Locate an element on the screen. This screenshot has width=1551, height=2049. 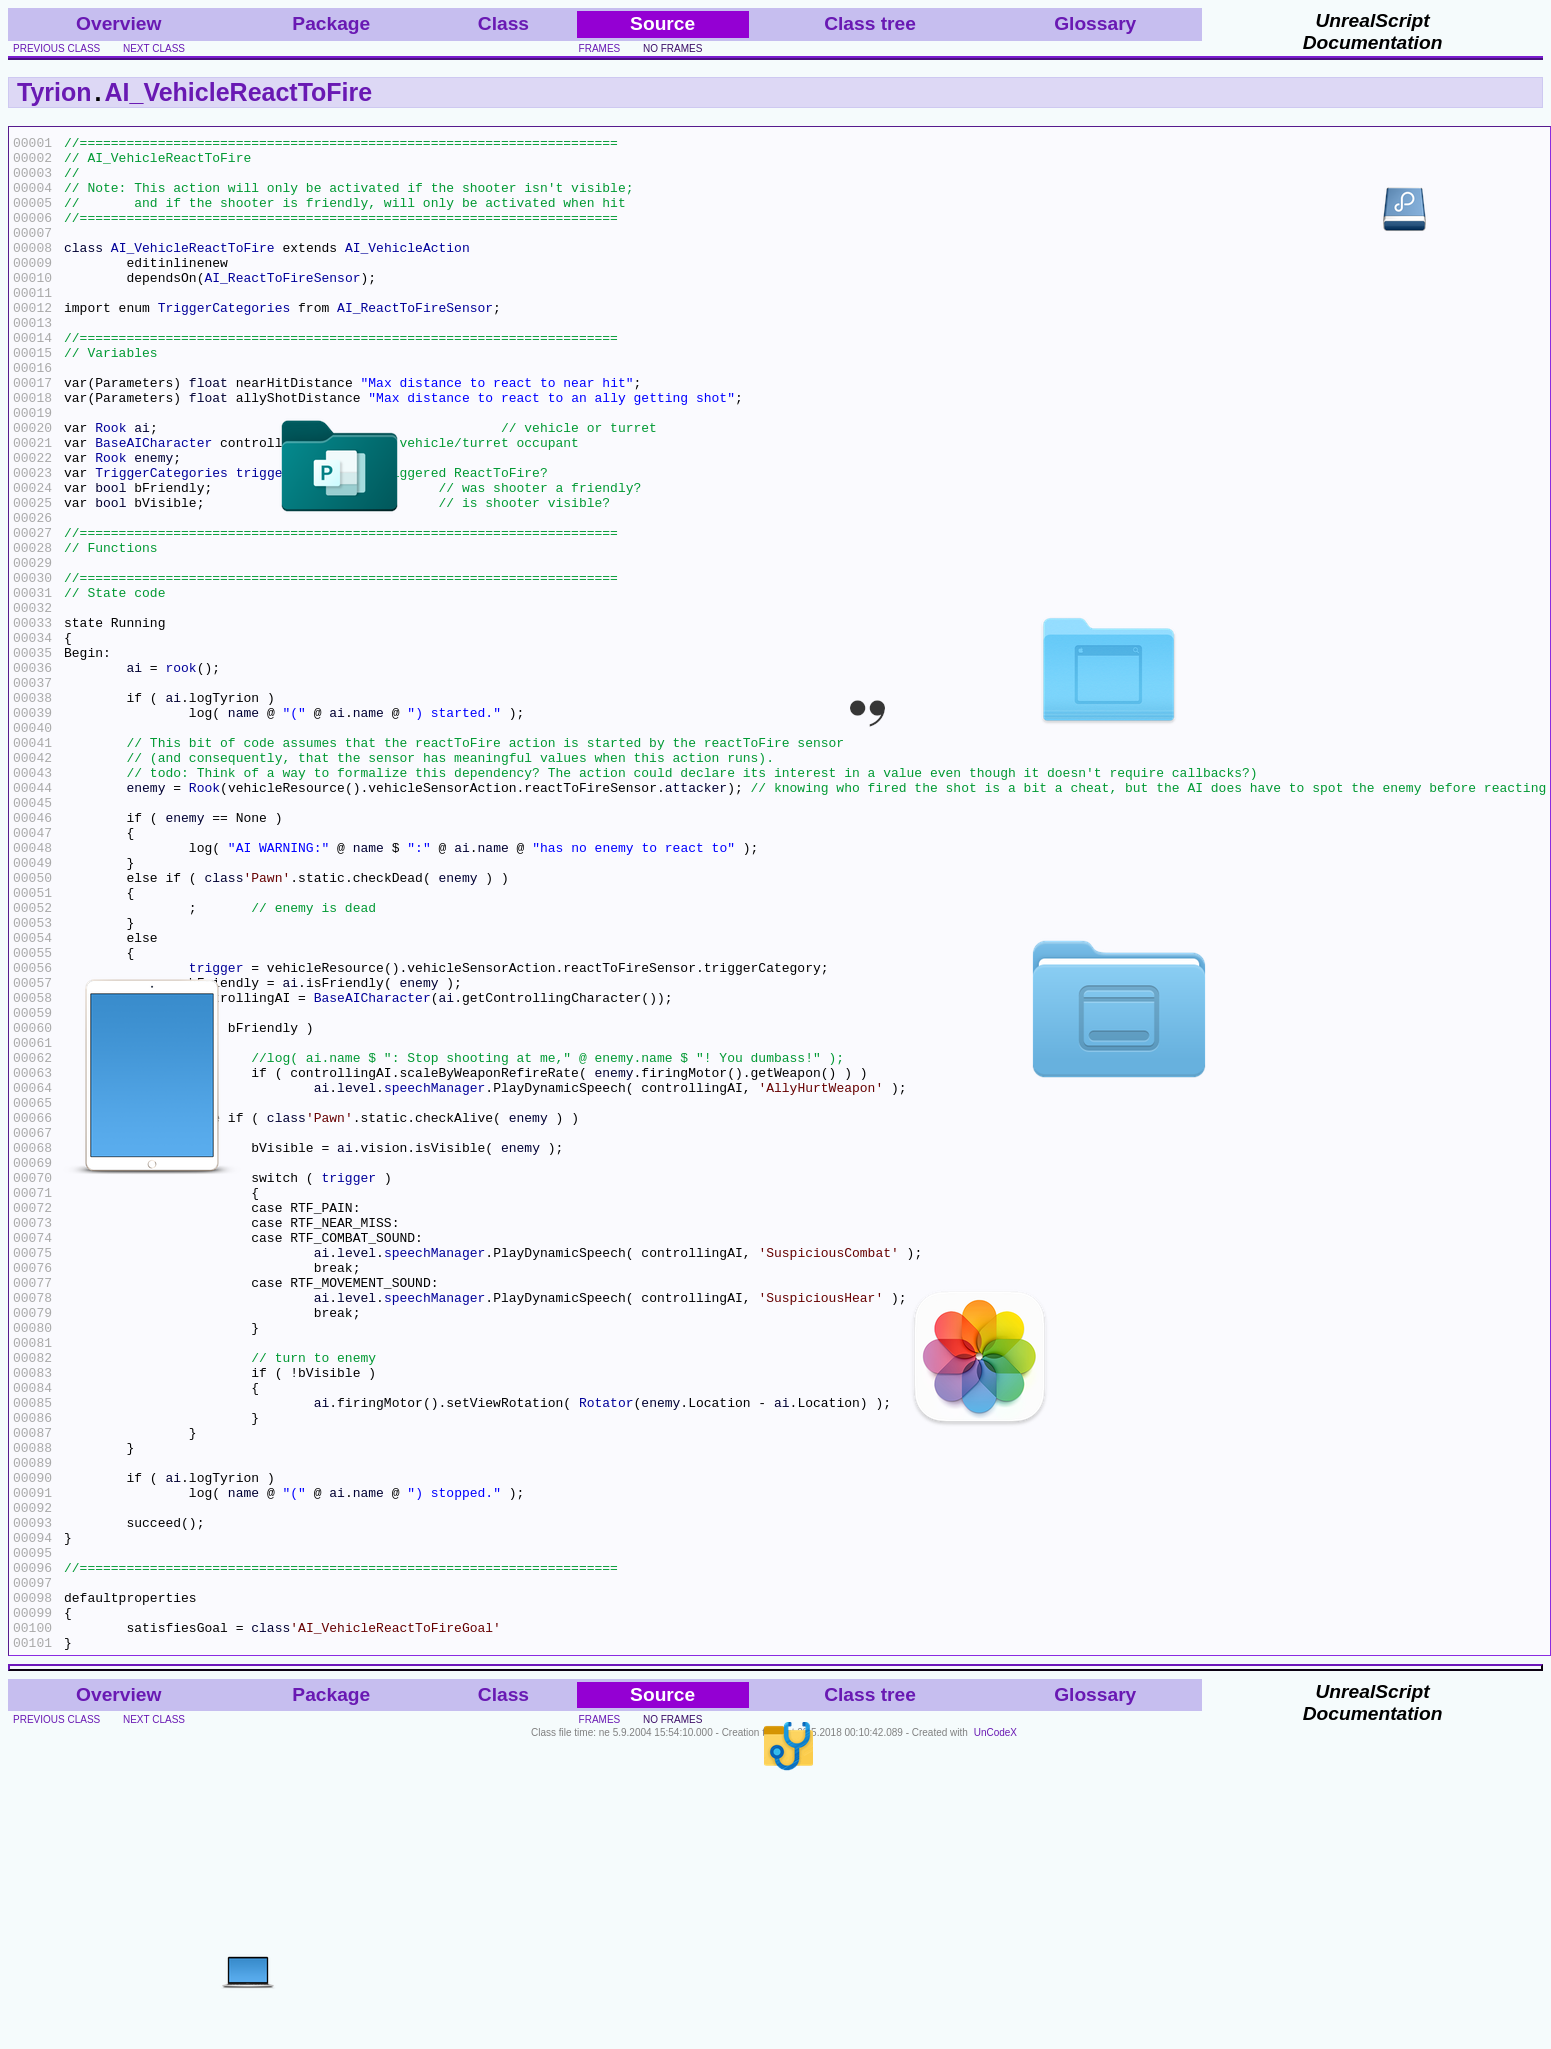
represents this macbook pro in system settings is located at coordinates (248, 1968).